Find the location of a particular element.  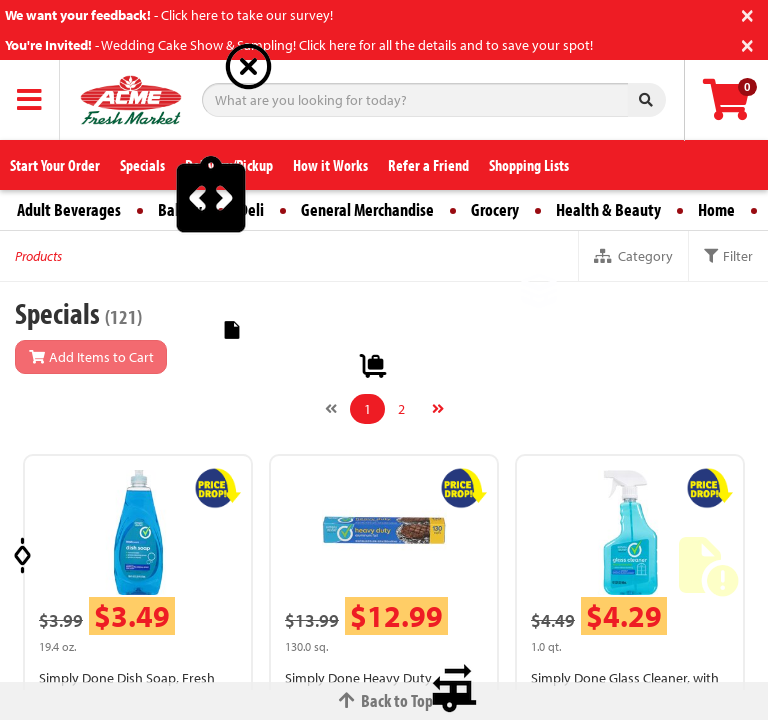

align keyframes vertically in timeline is located at coordinates (22, 555).